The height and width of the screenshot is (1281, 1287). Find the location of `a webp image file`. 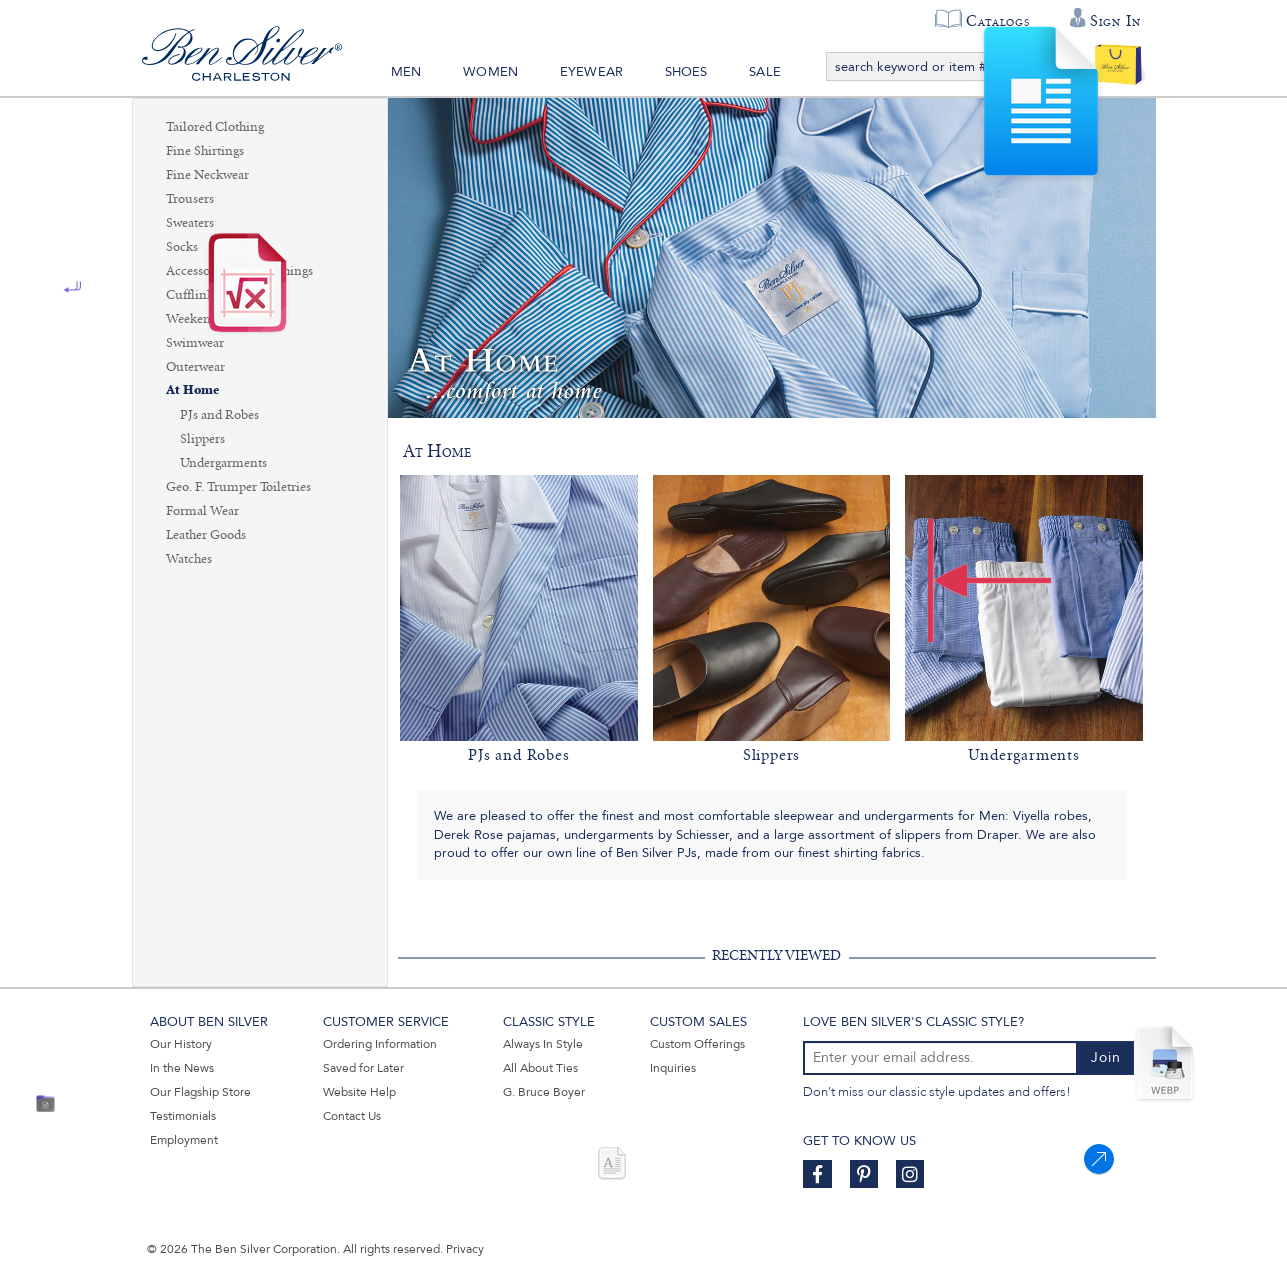

a webp image file is located at coordinates (1165, 1064).